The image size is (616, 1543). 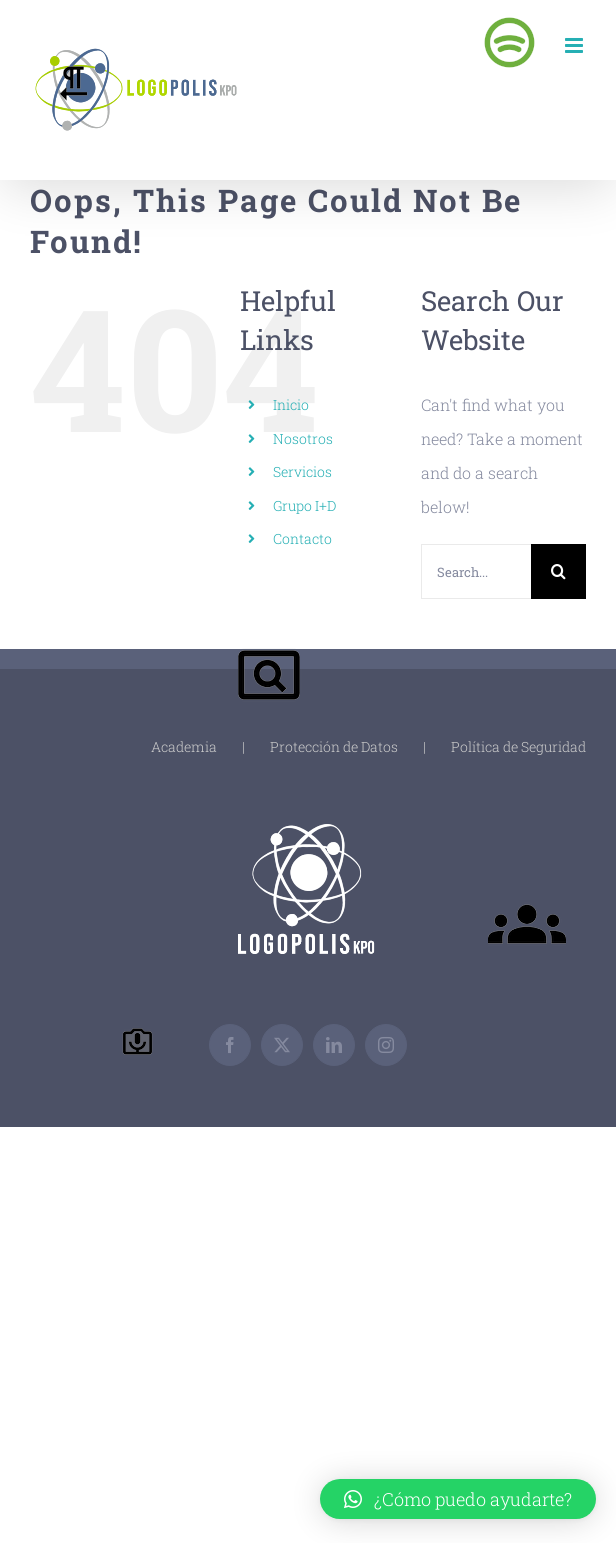 I want to click on open Spotify, so click(x=509, y=42).